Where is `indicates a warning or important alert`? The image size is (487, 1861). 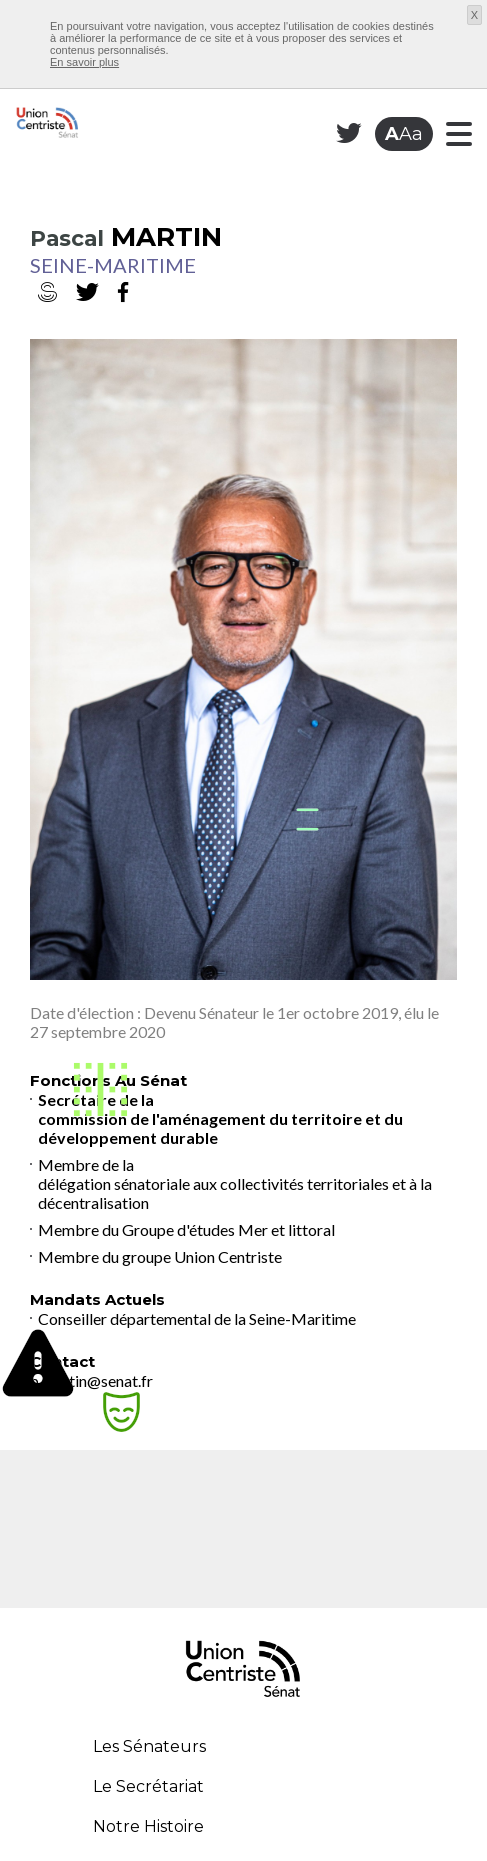
indicates a warning or important alert is located at coordinates (38, 1365).